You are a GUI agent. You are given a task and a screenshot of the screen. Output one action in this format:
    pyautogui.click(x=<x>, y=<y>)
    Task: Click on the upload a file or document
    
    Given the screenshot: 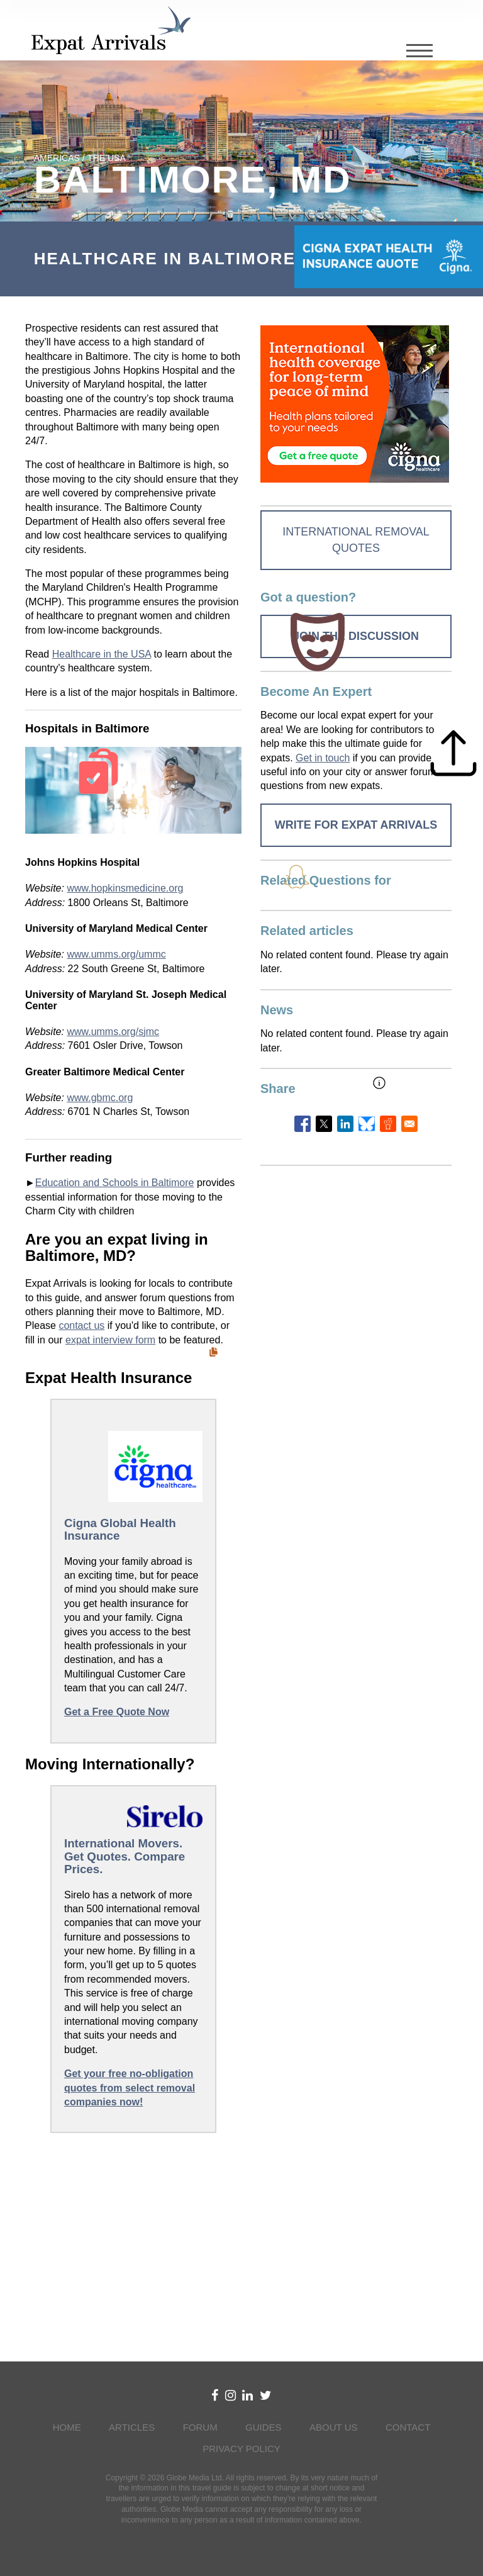 What is the action you would take?
    pyautogui.click(x=453, y=753)
    